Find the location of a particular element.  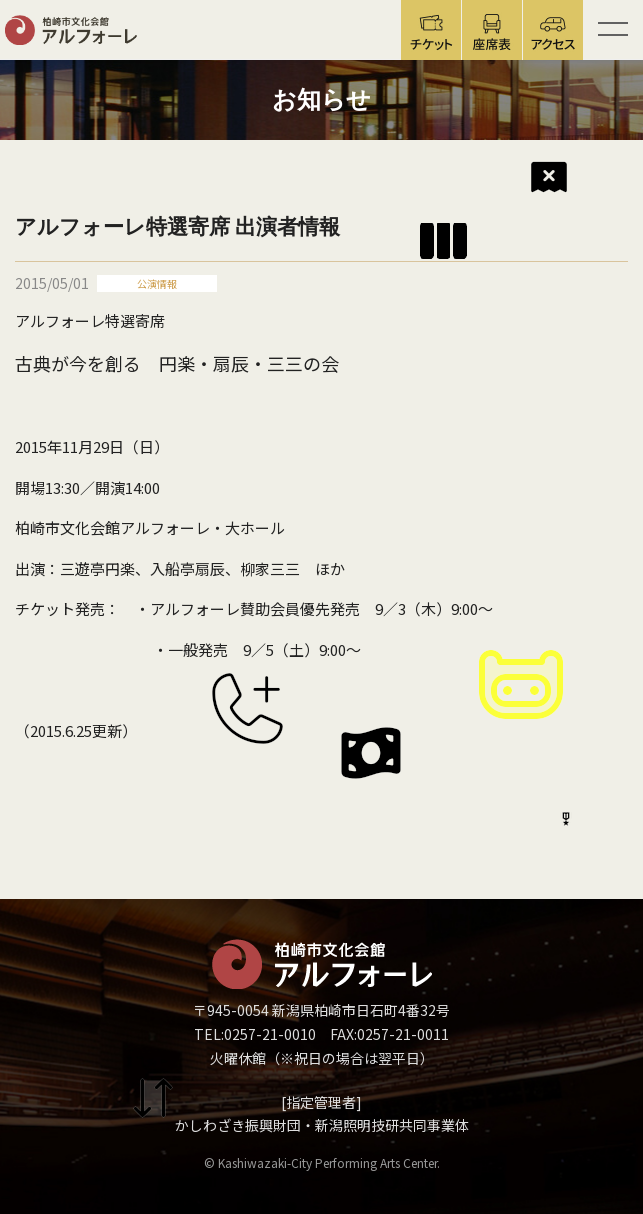

finn the human character icon from adventure time is located at coordinates (521, 683).